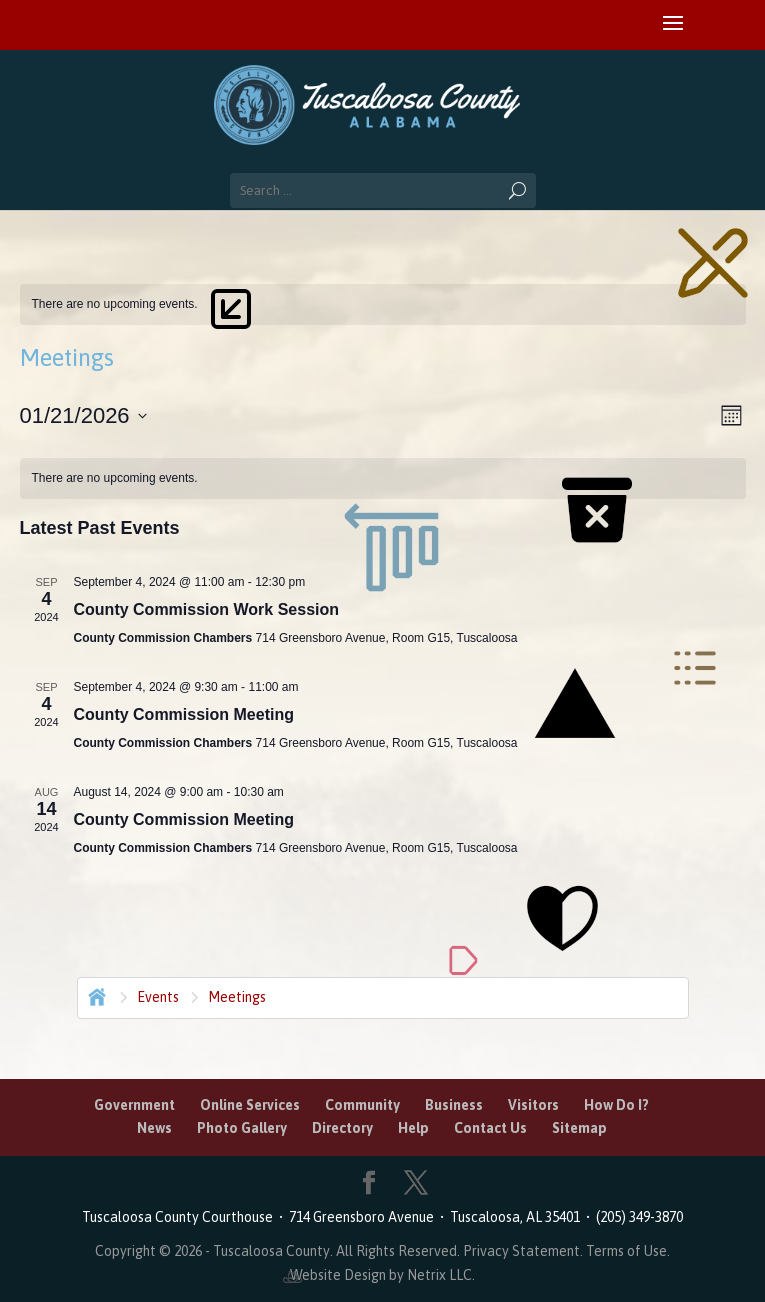 Image resolution: width=765 pixels, height=1302 pixels. What do you see at coordinates (461, 960) in the screenshot?
I see `indicates the current line in debug mode` at bounding box center [461, 960].